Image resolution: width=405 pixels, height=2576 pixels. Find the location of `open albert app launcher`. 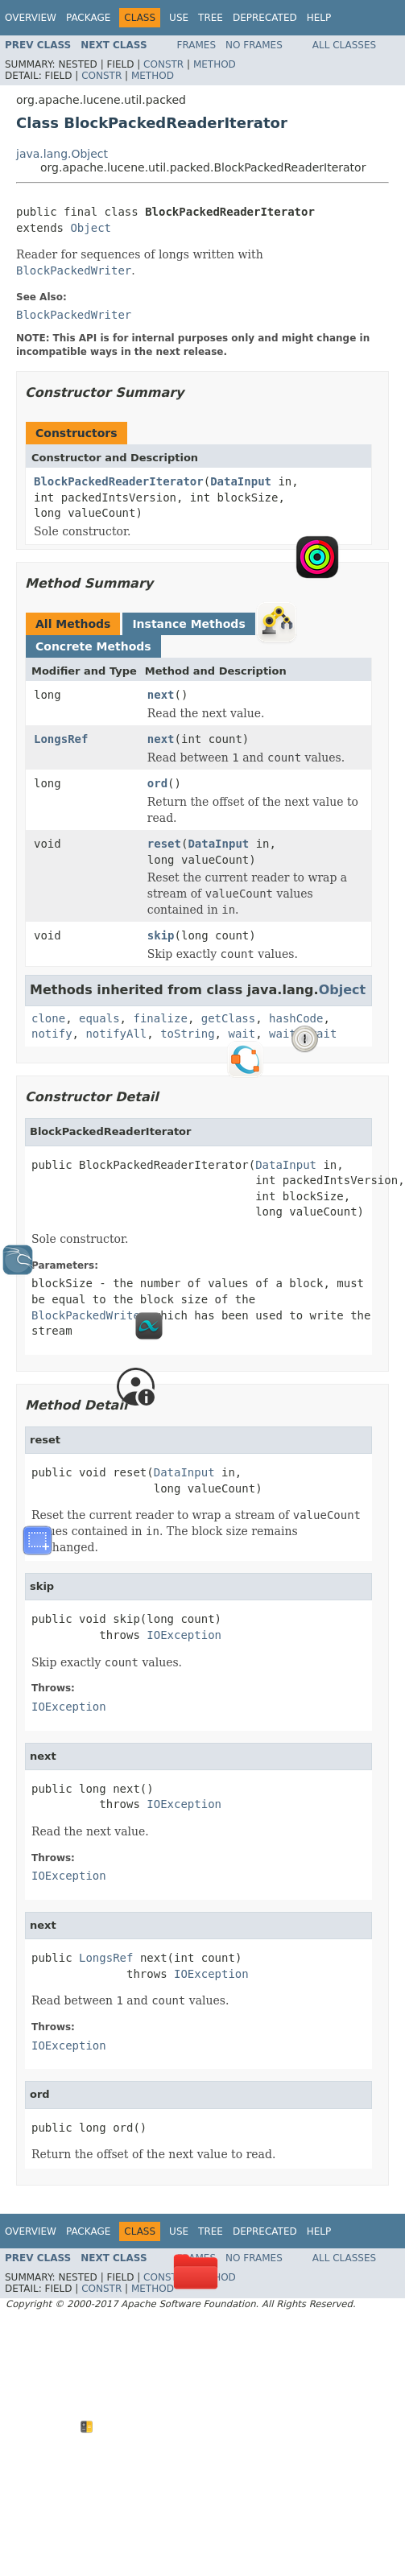

open albert app launcher is located at coordinates (149, 1326).